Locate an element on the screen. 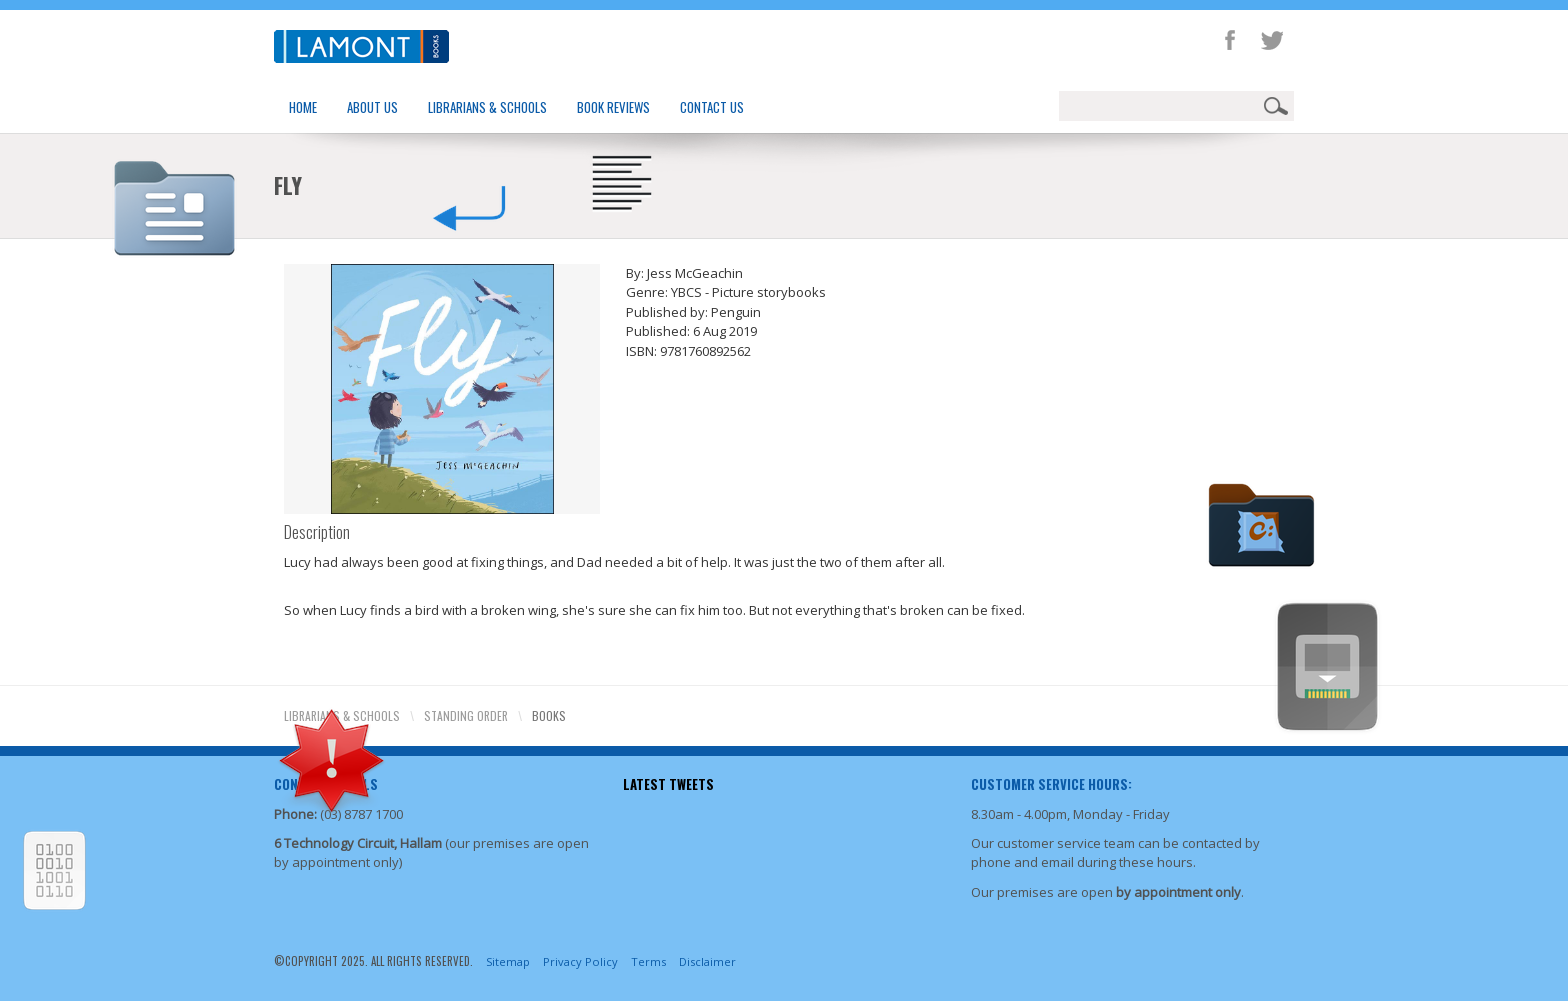  indicates a critical software update is available is located at coordinates (332, 761).